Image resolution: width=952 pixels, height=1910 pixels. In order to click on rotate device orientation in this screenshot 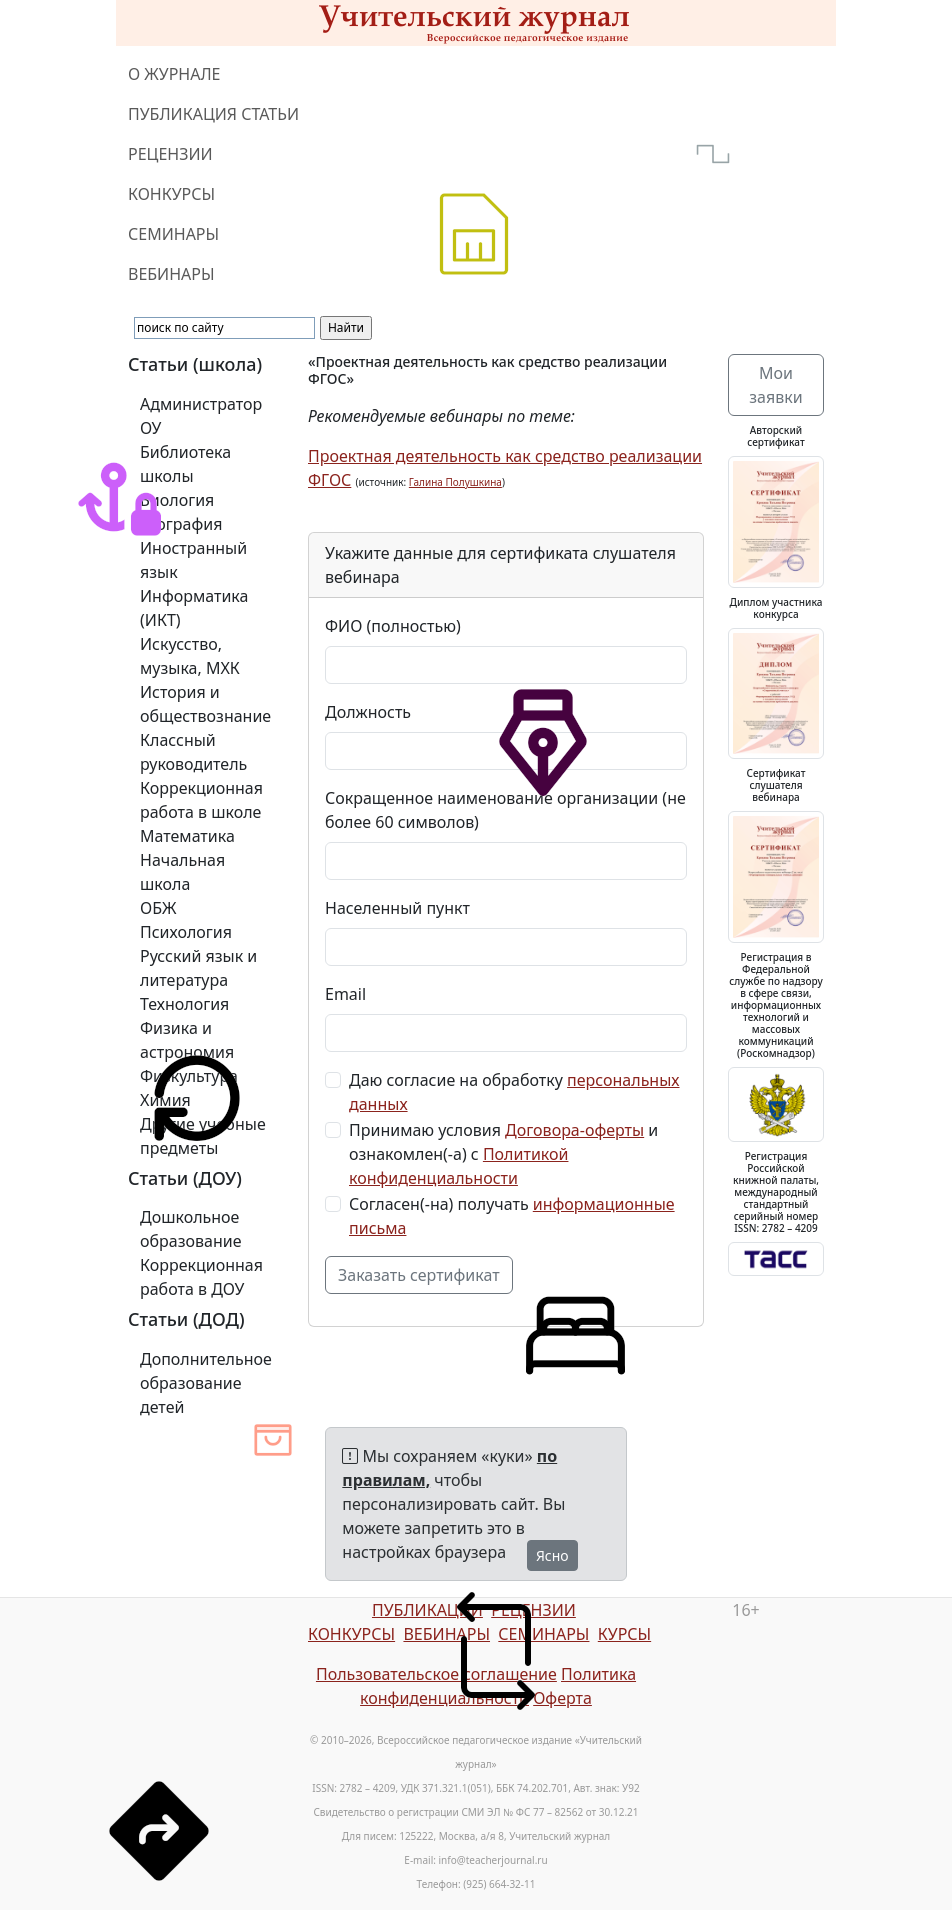, I will do `click(496, 1651)`.